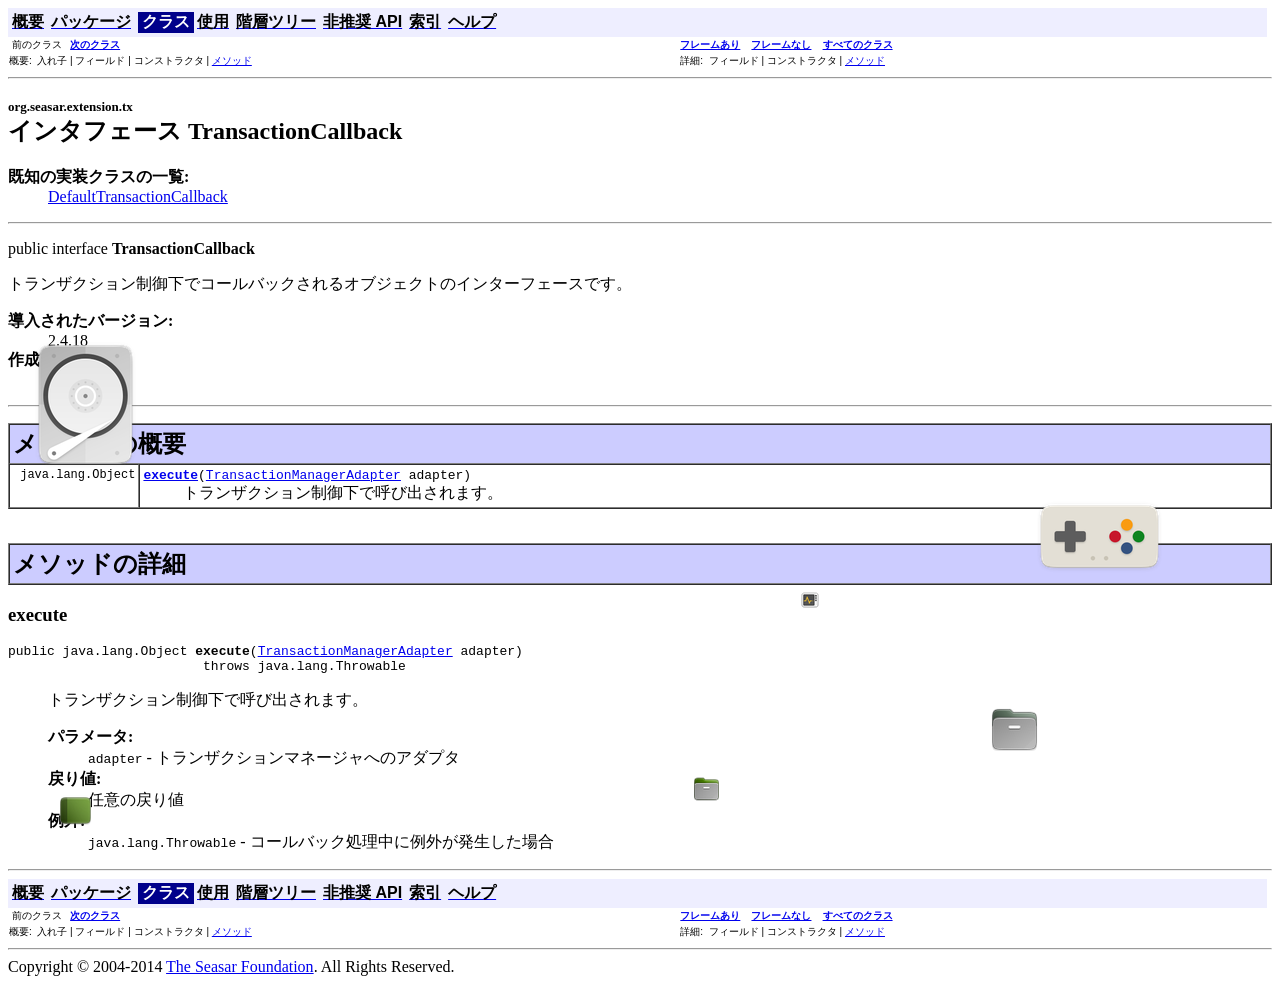  I want to click on indicates a connected game controller, so click(1099, 536).